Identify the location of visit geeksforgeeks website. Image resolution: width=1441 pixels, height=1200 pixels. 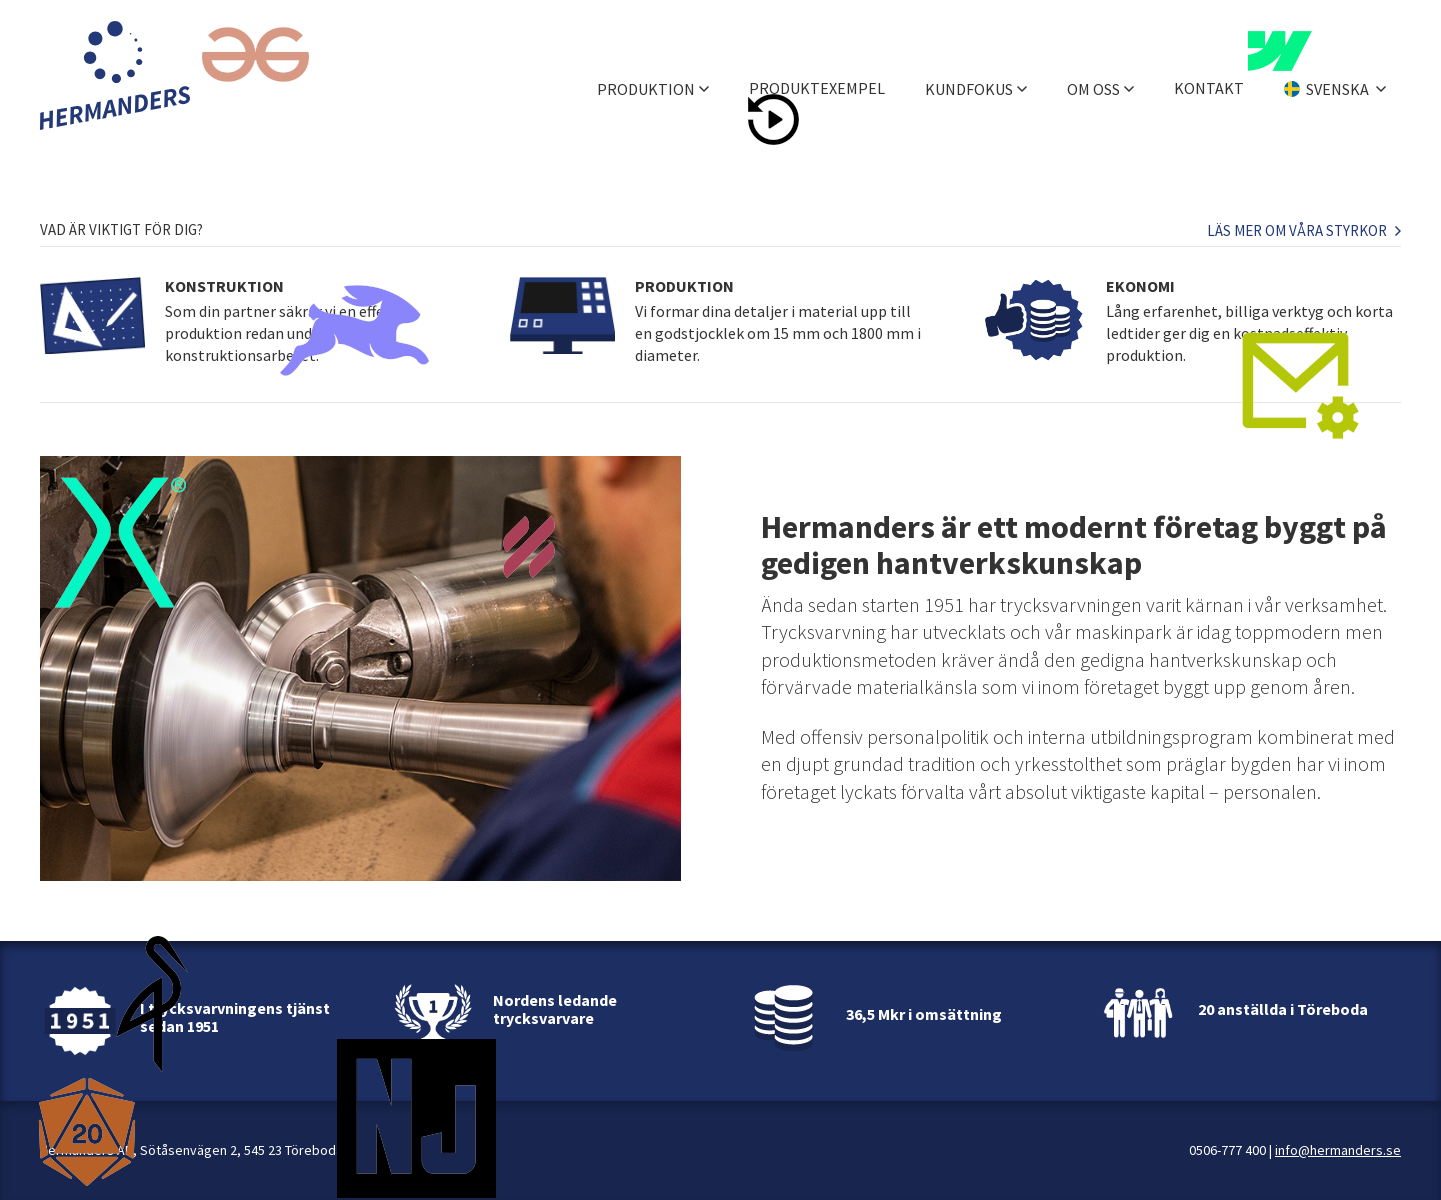
(255, 54).